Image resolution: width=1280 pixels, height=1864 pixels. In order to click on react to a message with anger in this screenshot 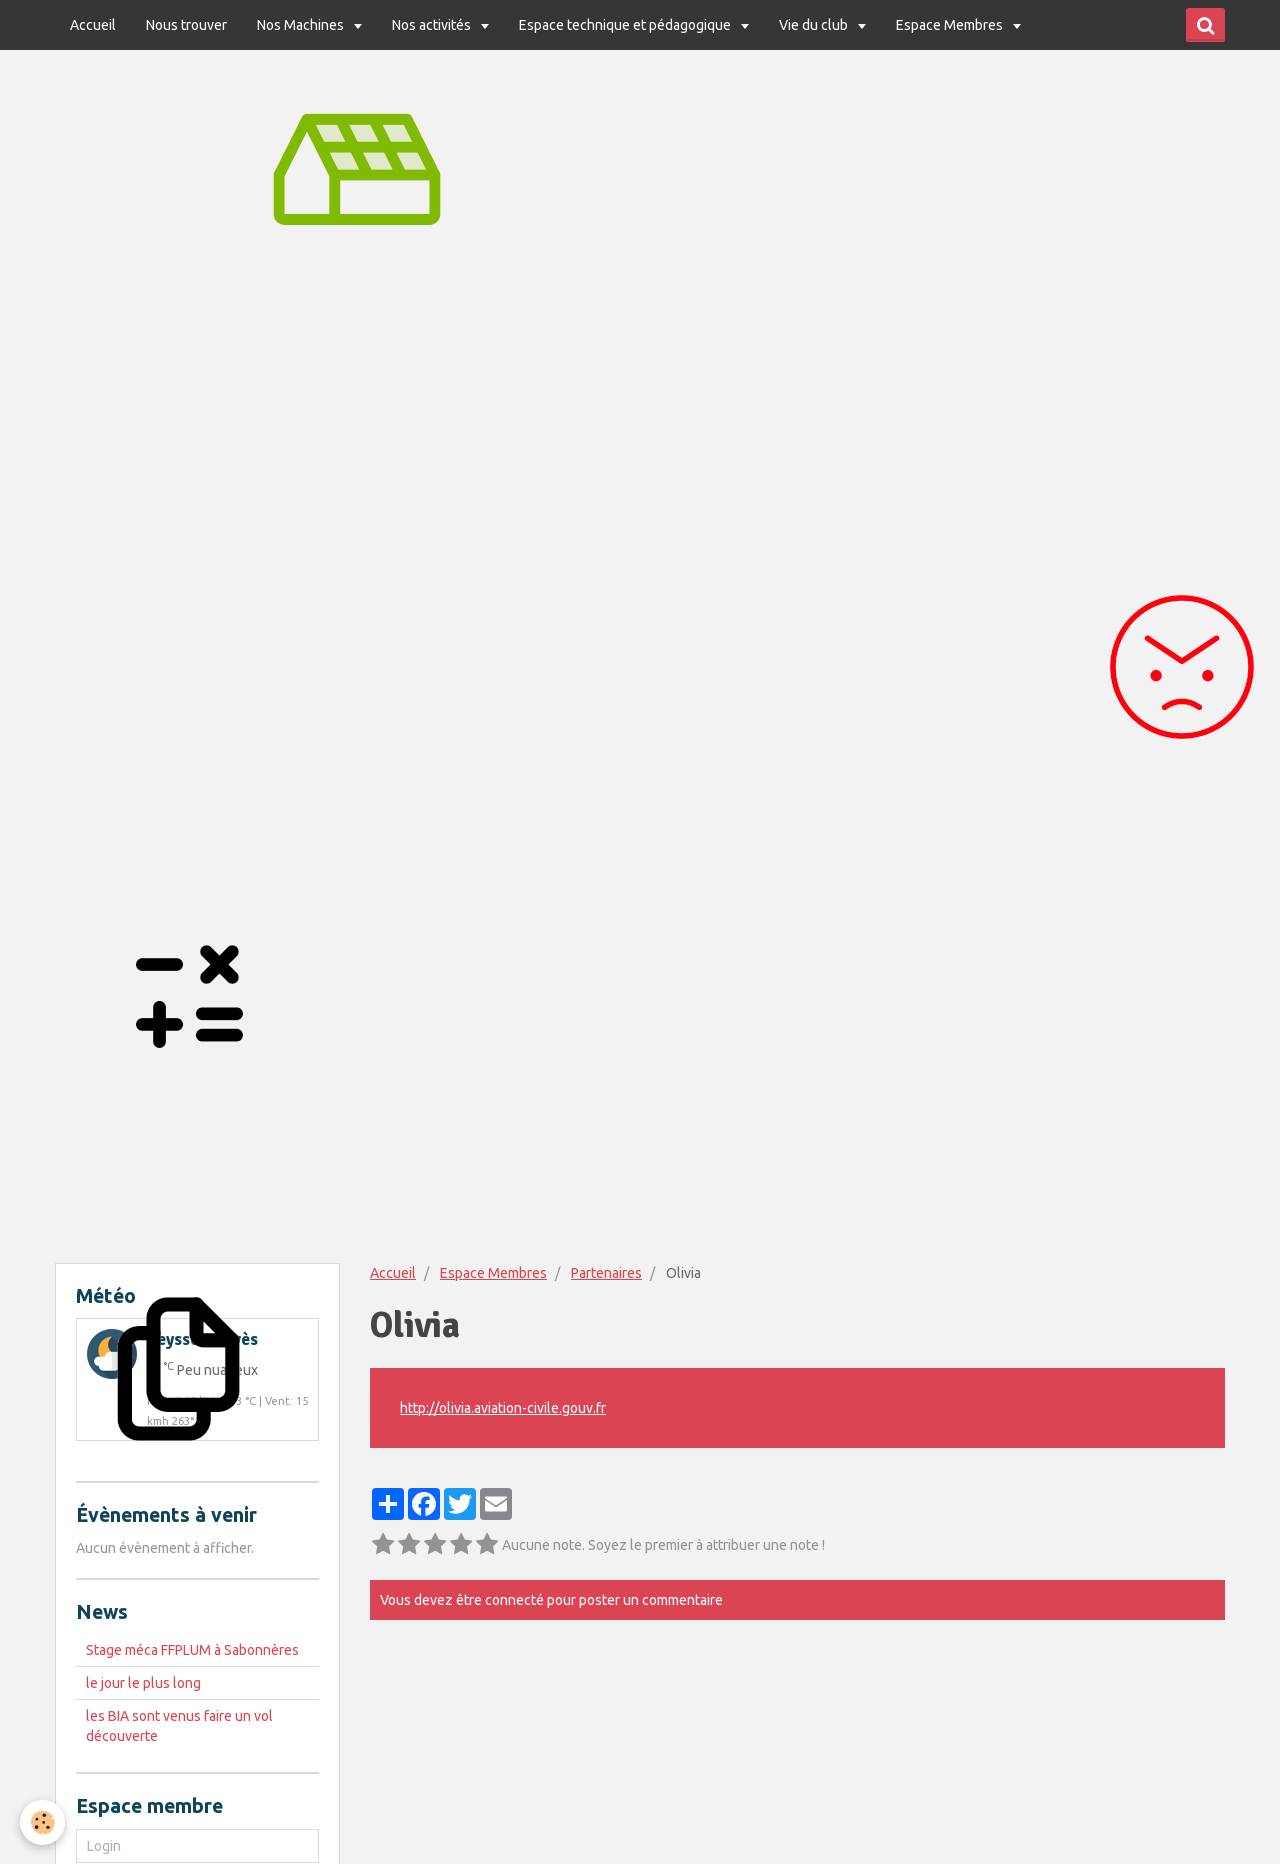, I will do `click(1182, 667)`.